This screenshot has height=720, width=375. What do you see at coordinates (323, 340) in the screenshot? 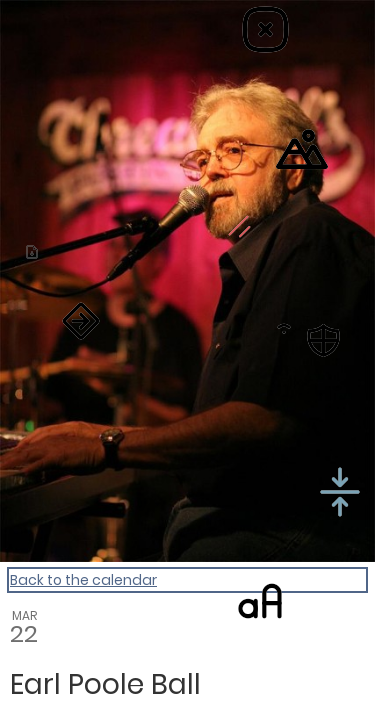
I see `privacy or security settings with multiple protection layers` at bounding box center [323, 340].